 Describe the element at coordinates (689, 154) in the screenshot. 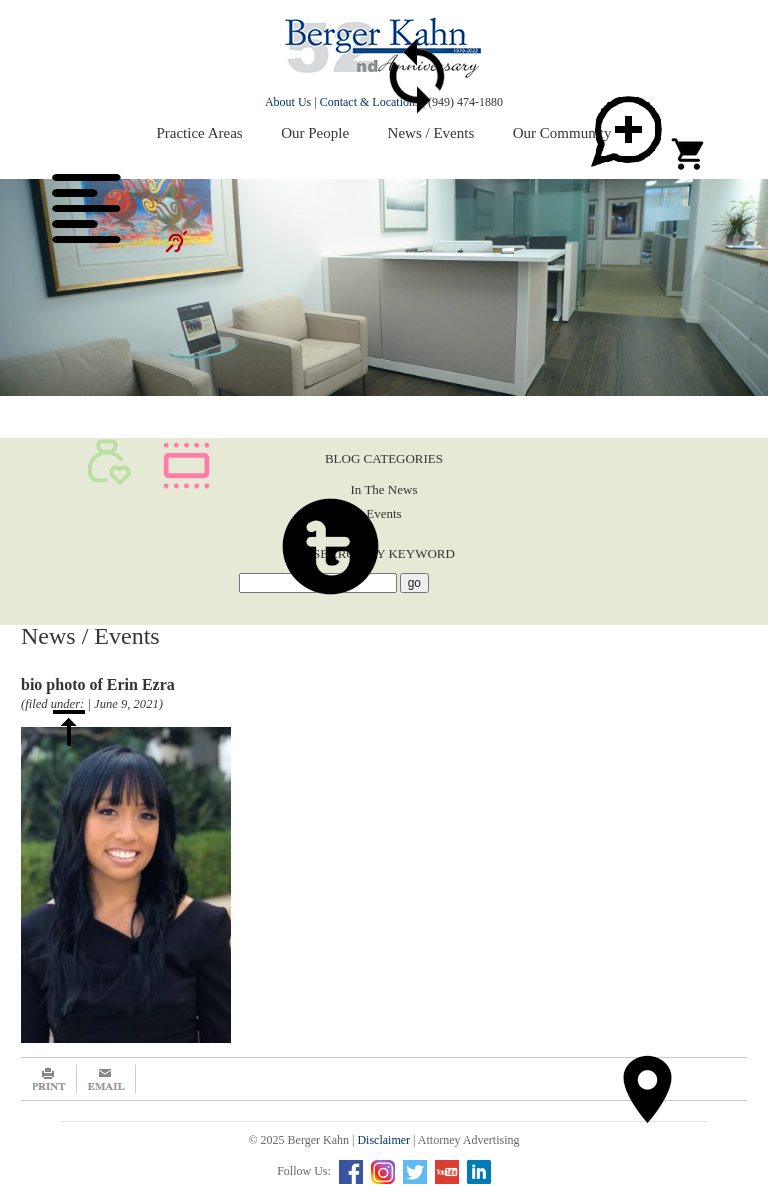

I see `view nearby grocery stores` at that location.